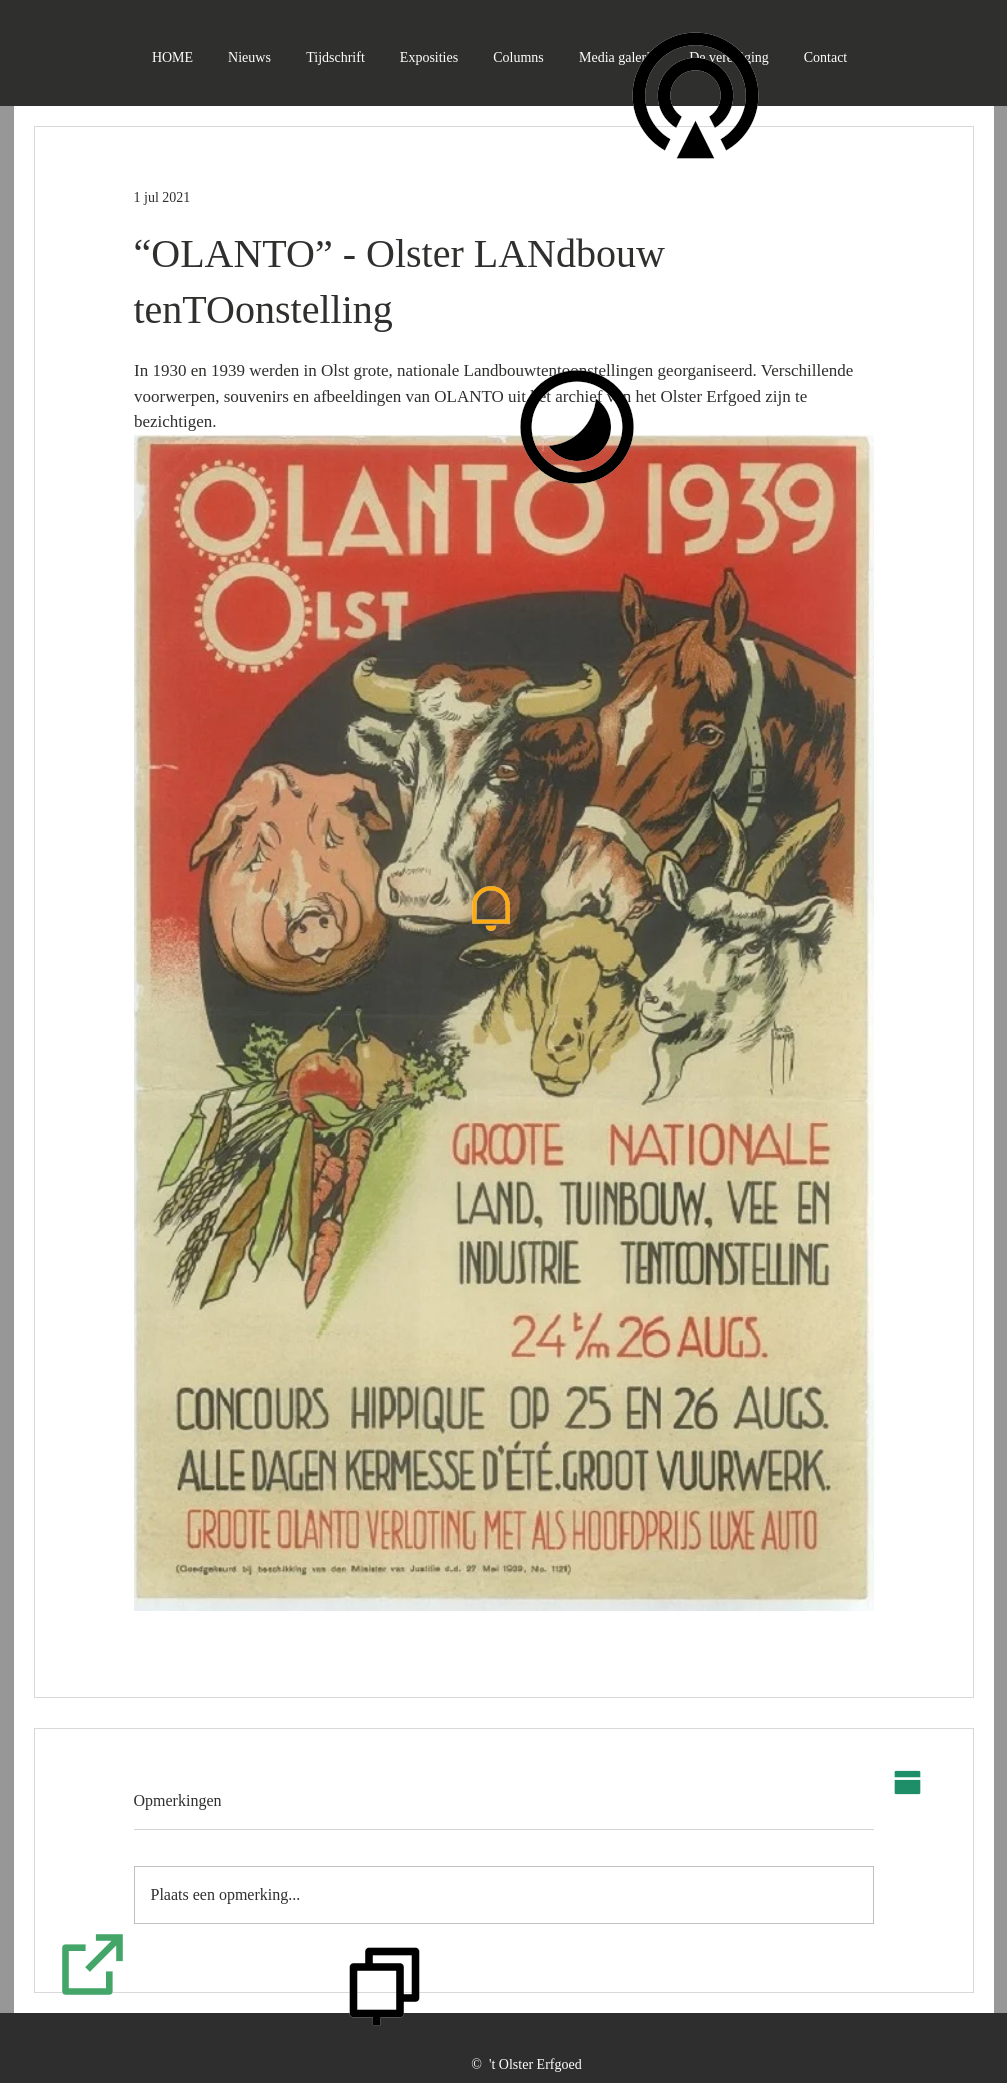 The width and height of the screenshot is (1007, 2083). Describe the element at coordinates (384, 1982) in the screenshot. I see `aed electrode pads for defibrillator device` at that location.